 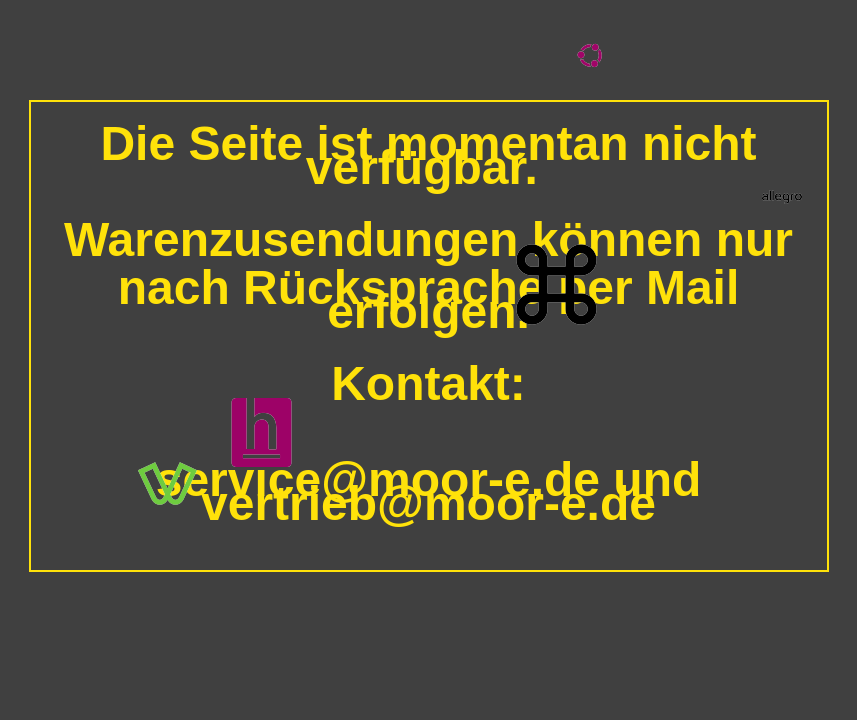 What do you see at coordinates (556, 284) in the screenshot?
I see `command key symbol for keyboard shortcuts` at bounding box center [556, 284].